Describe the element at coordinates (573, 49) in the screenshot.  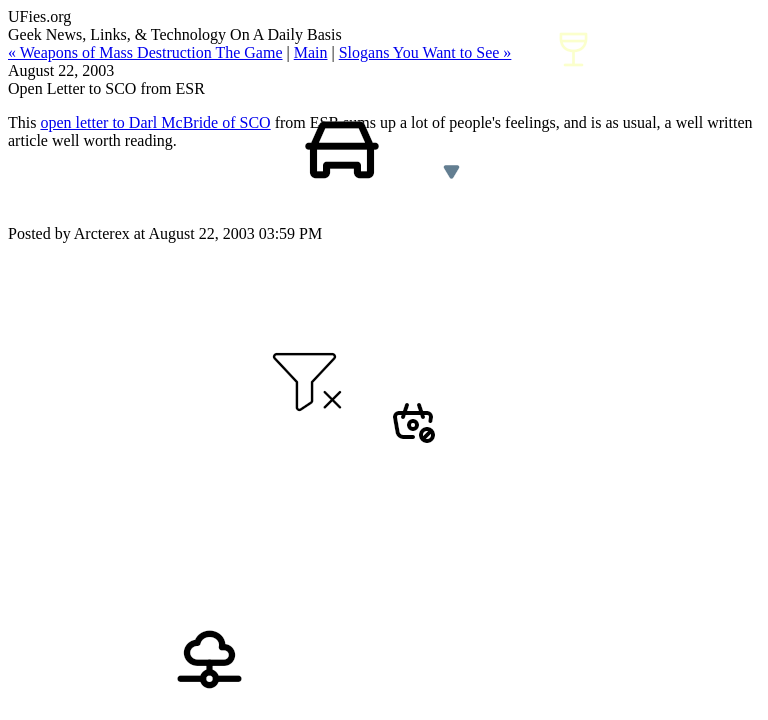
I see `browse wine selection or menu` at that location.